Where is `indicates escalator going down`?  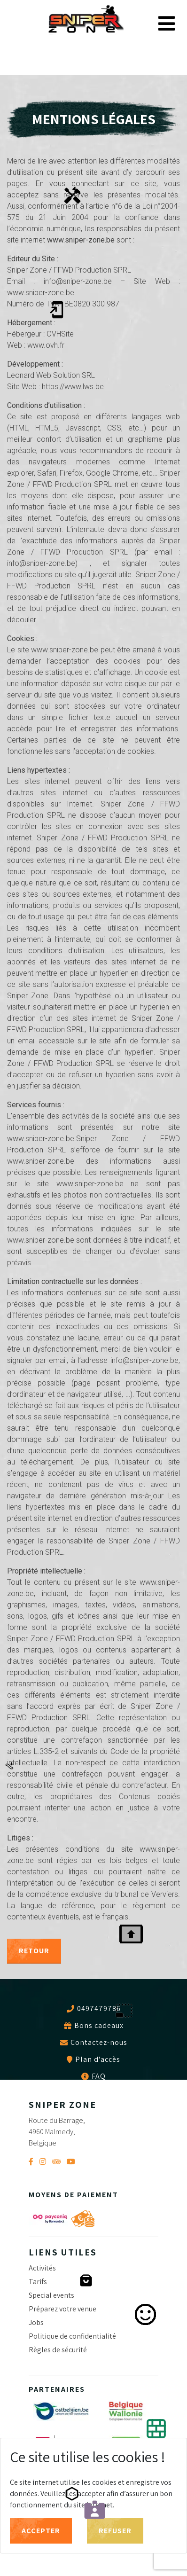 indicates escalator going down is located at coordinates (9, 1766).